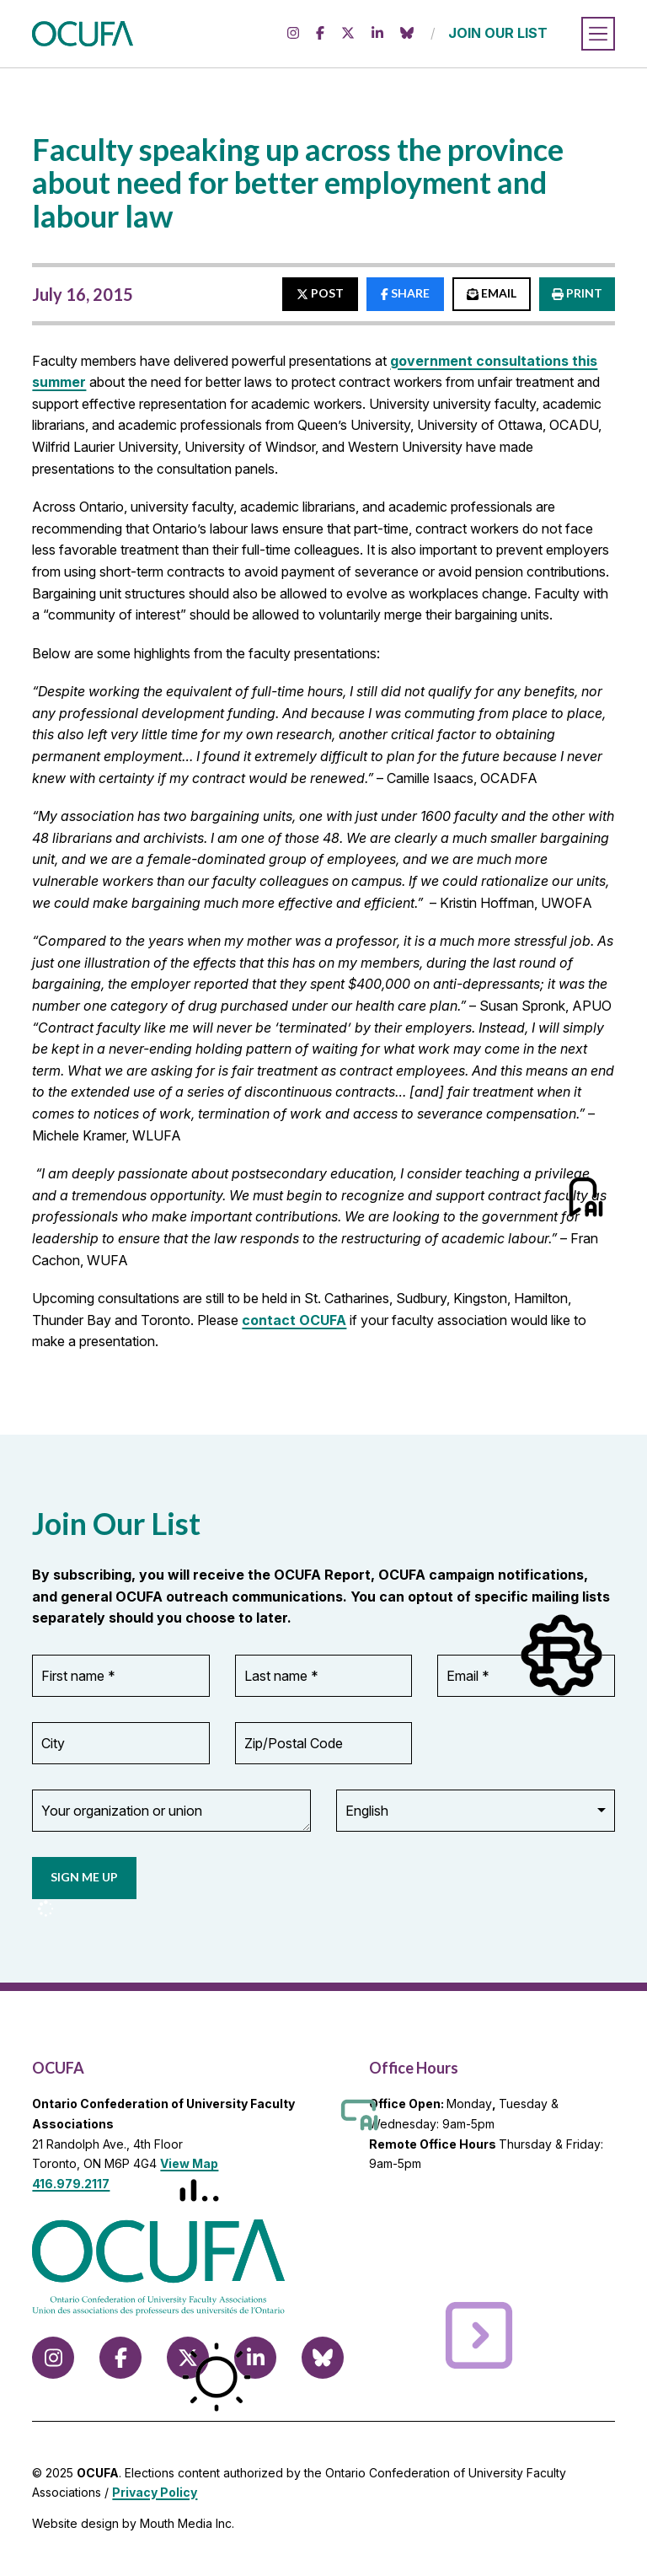  I want to click on reduce screen brightness, so click(217, 2377).